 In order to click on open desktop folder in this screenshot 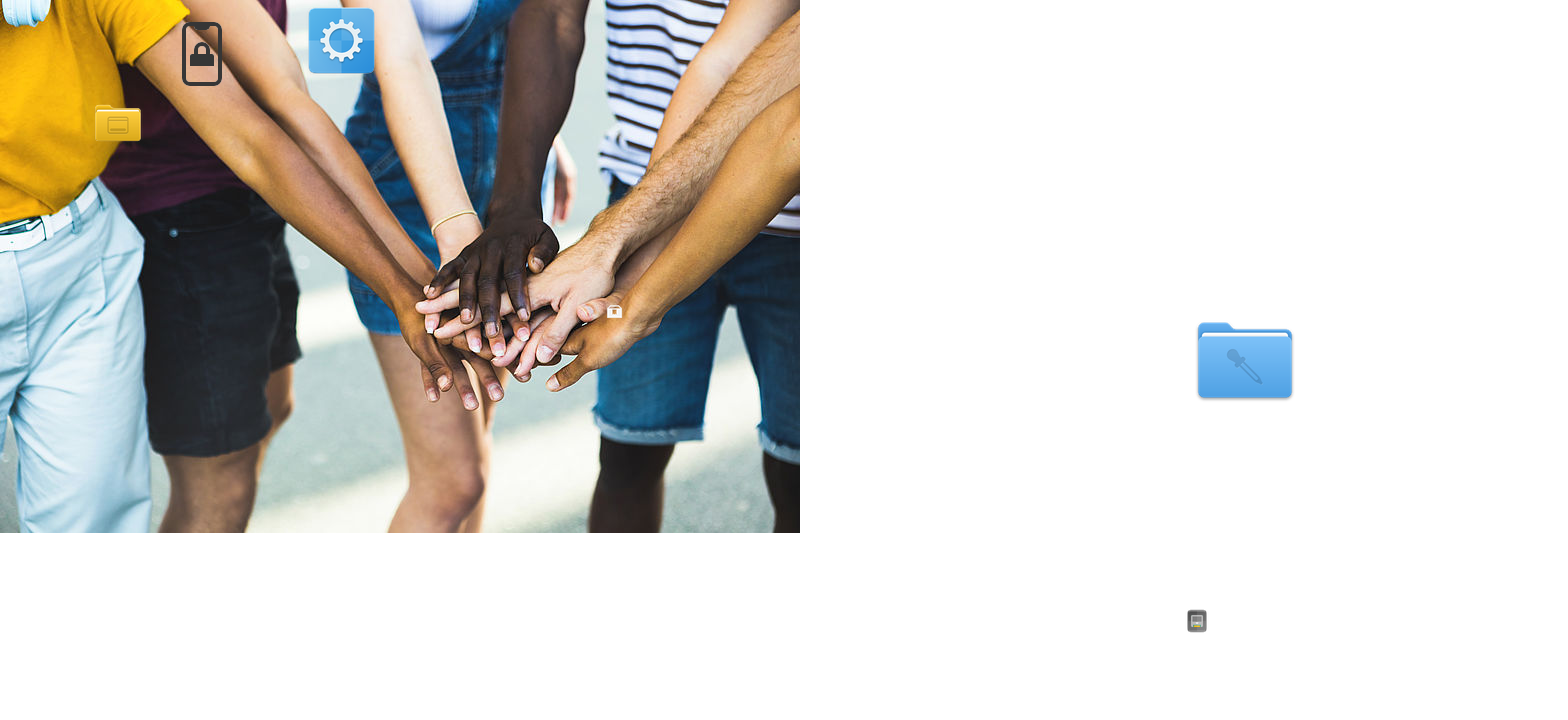, I will do `click(118, 123)`.